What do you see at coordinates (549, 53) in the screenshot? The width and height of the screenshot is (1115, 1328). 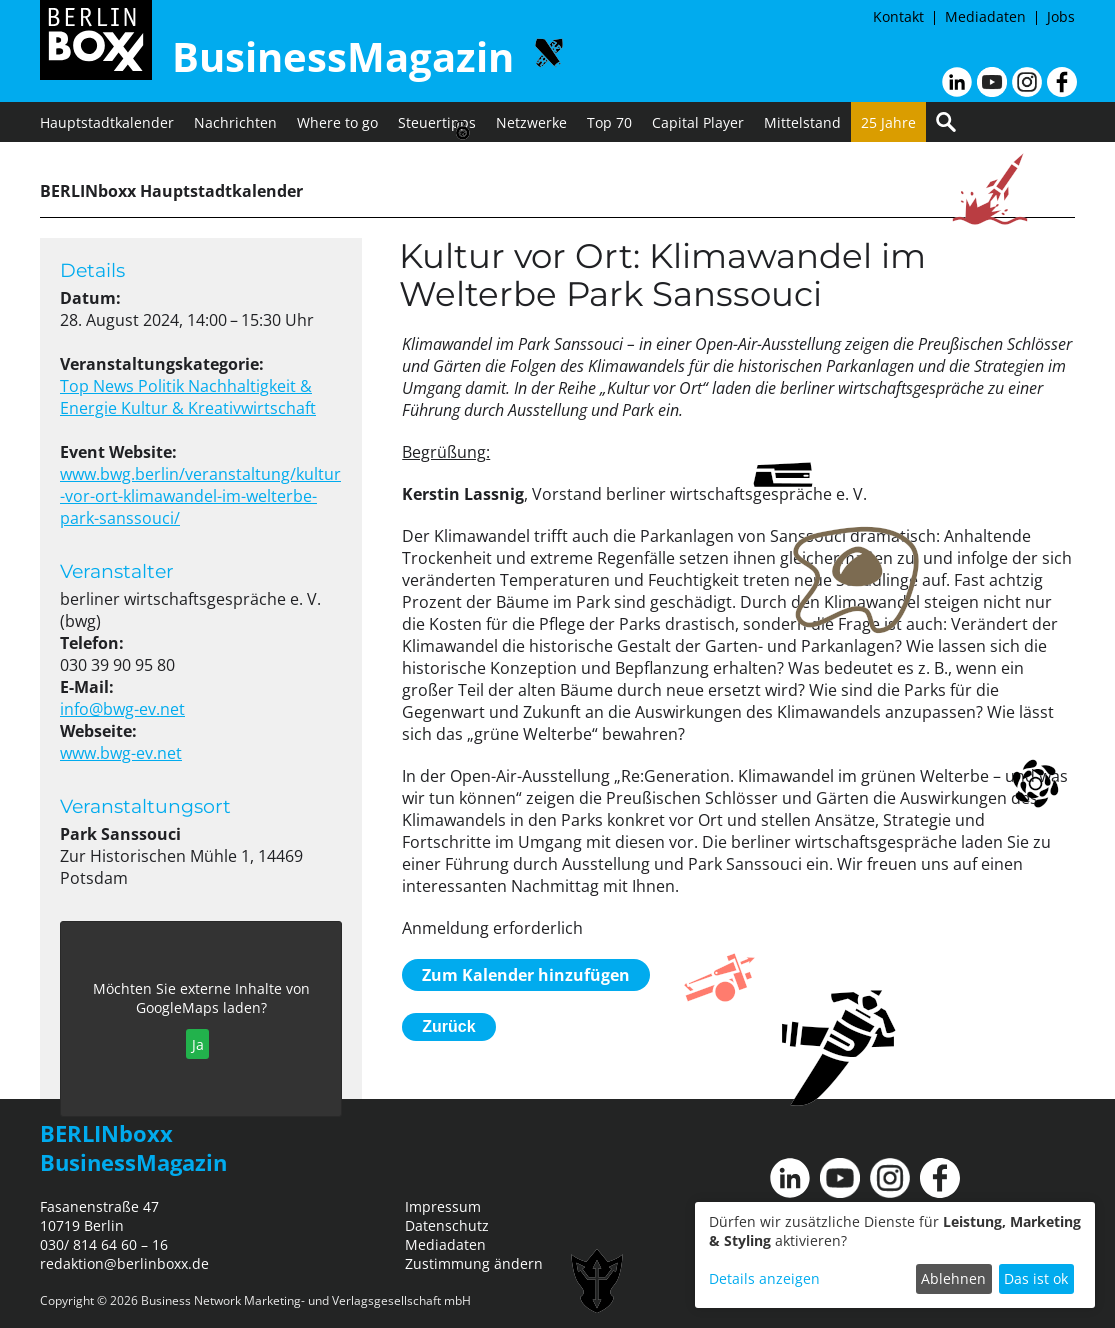 I see `equip arm armor or bracers` at bounding box center [549, 53].